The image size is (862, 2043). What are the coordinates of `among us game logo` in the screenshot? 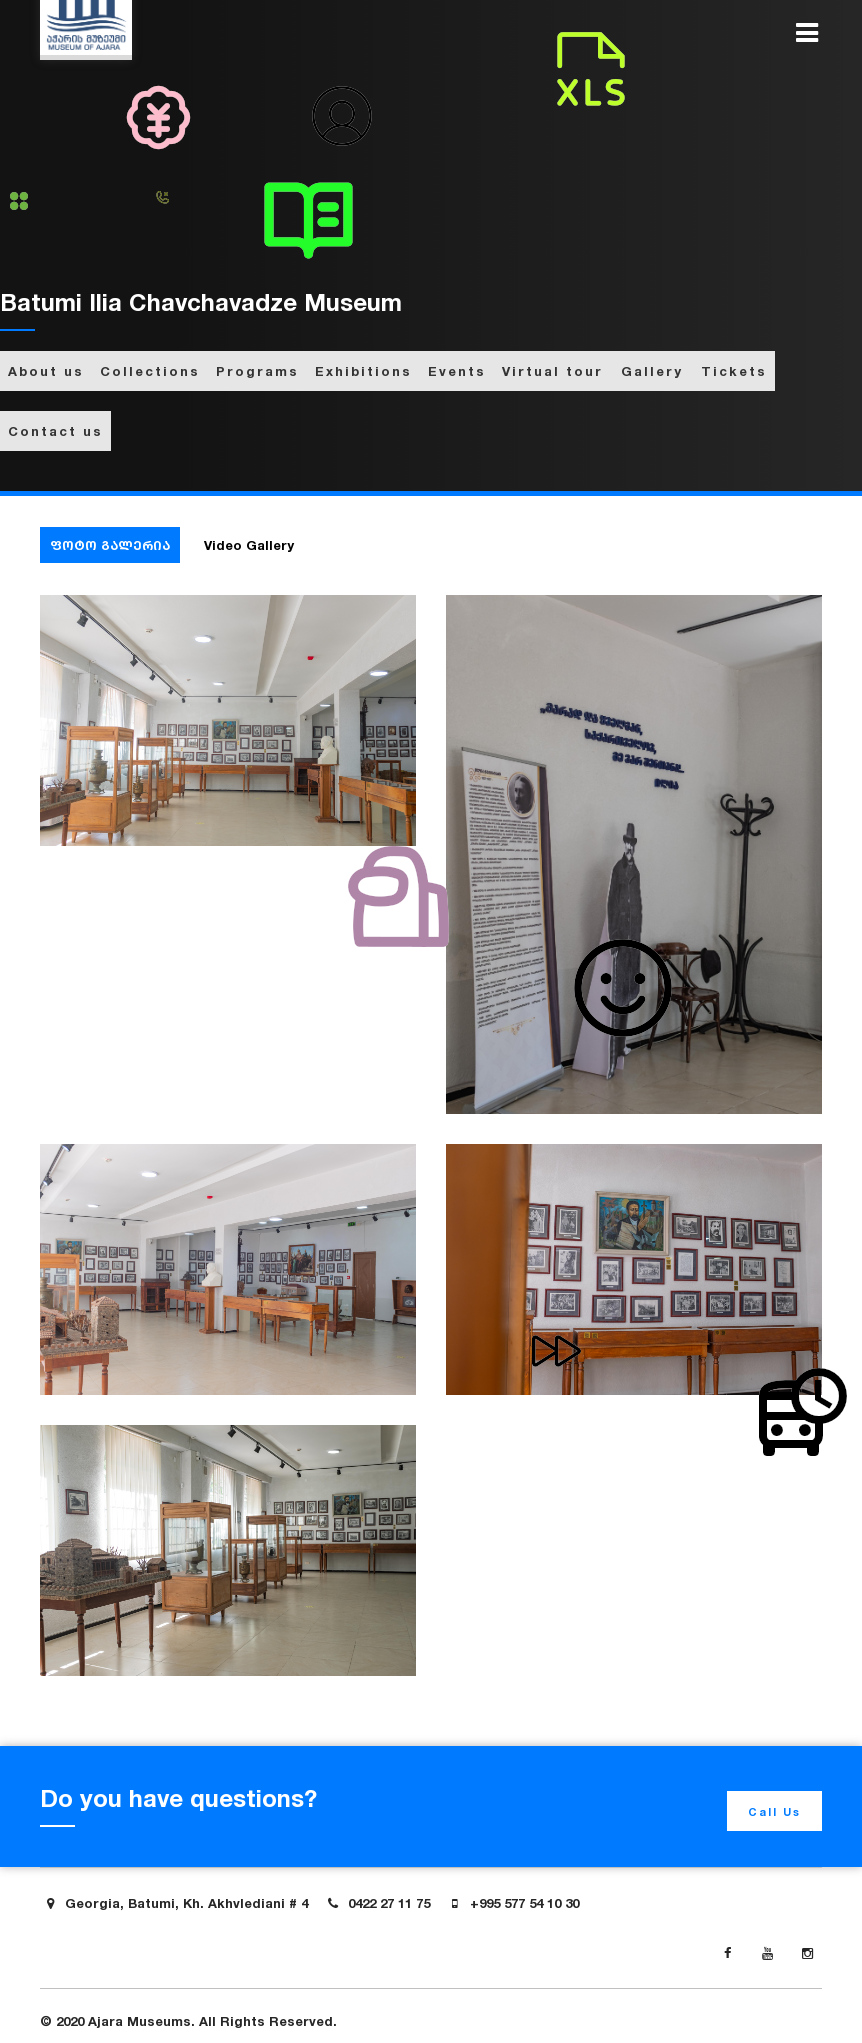 It's located at (398, 896).